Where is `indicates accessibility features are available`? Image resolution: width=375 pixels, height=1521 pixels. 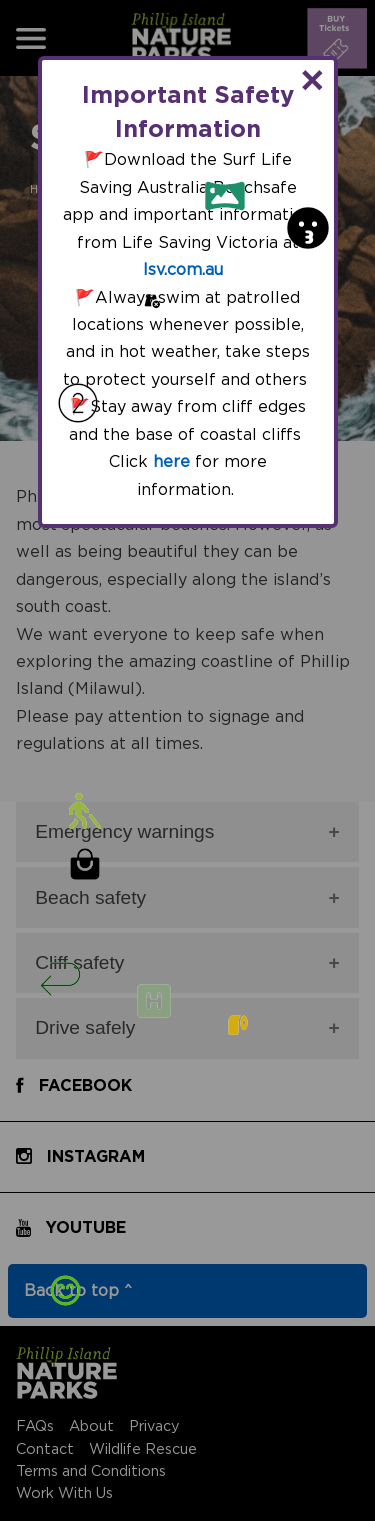 indicates accessibility features are available is located at coordinates (83, 811).